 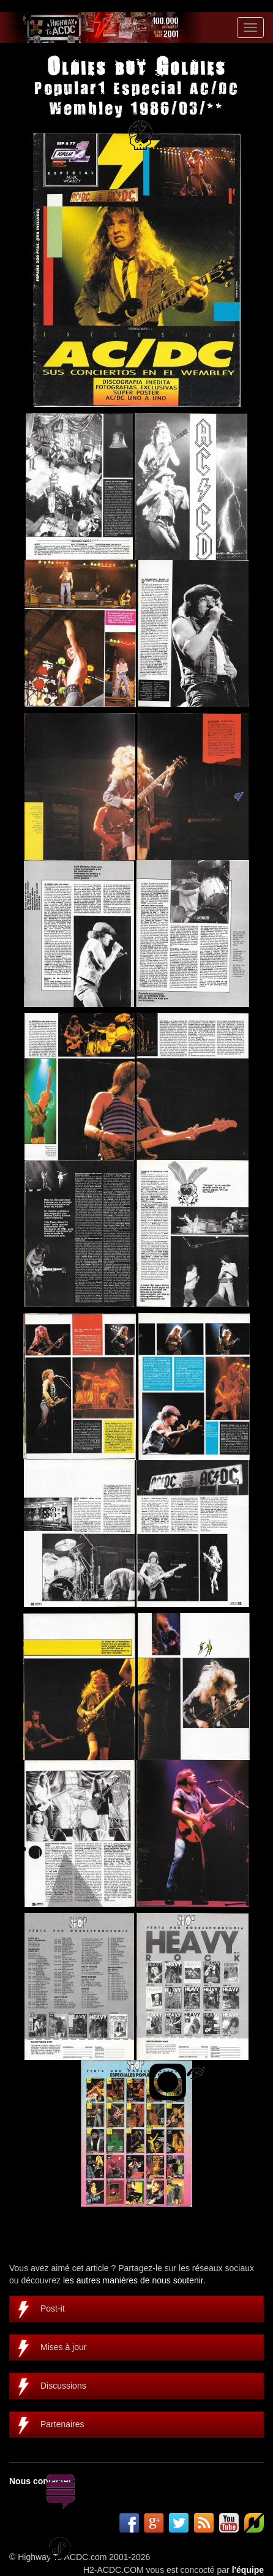 I want to click on fastify web framework logo, so click(x=195, y=2073).